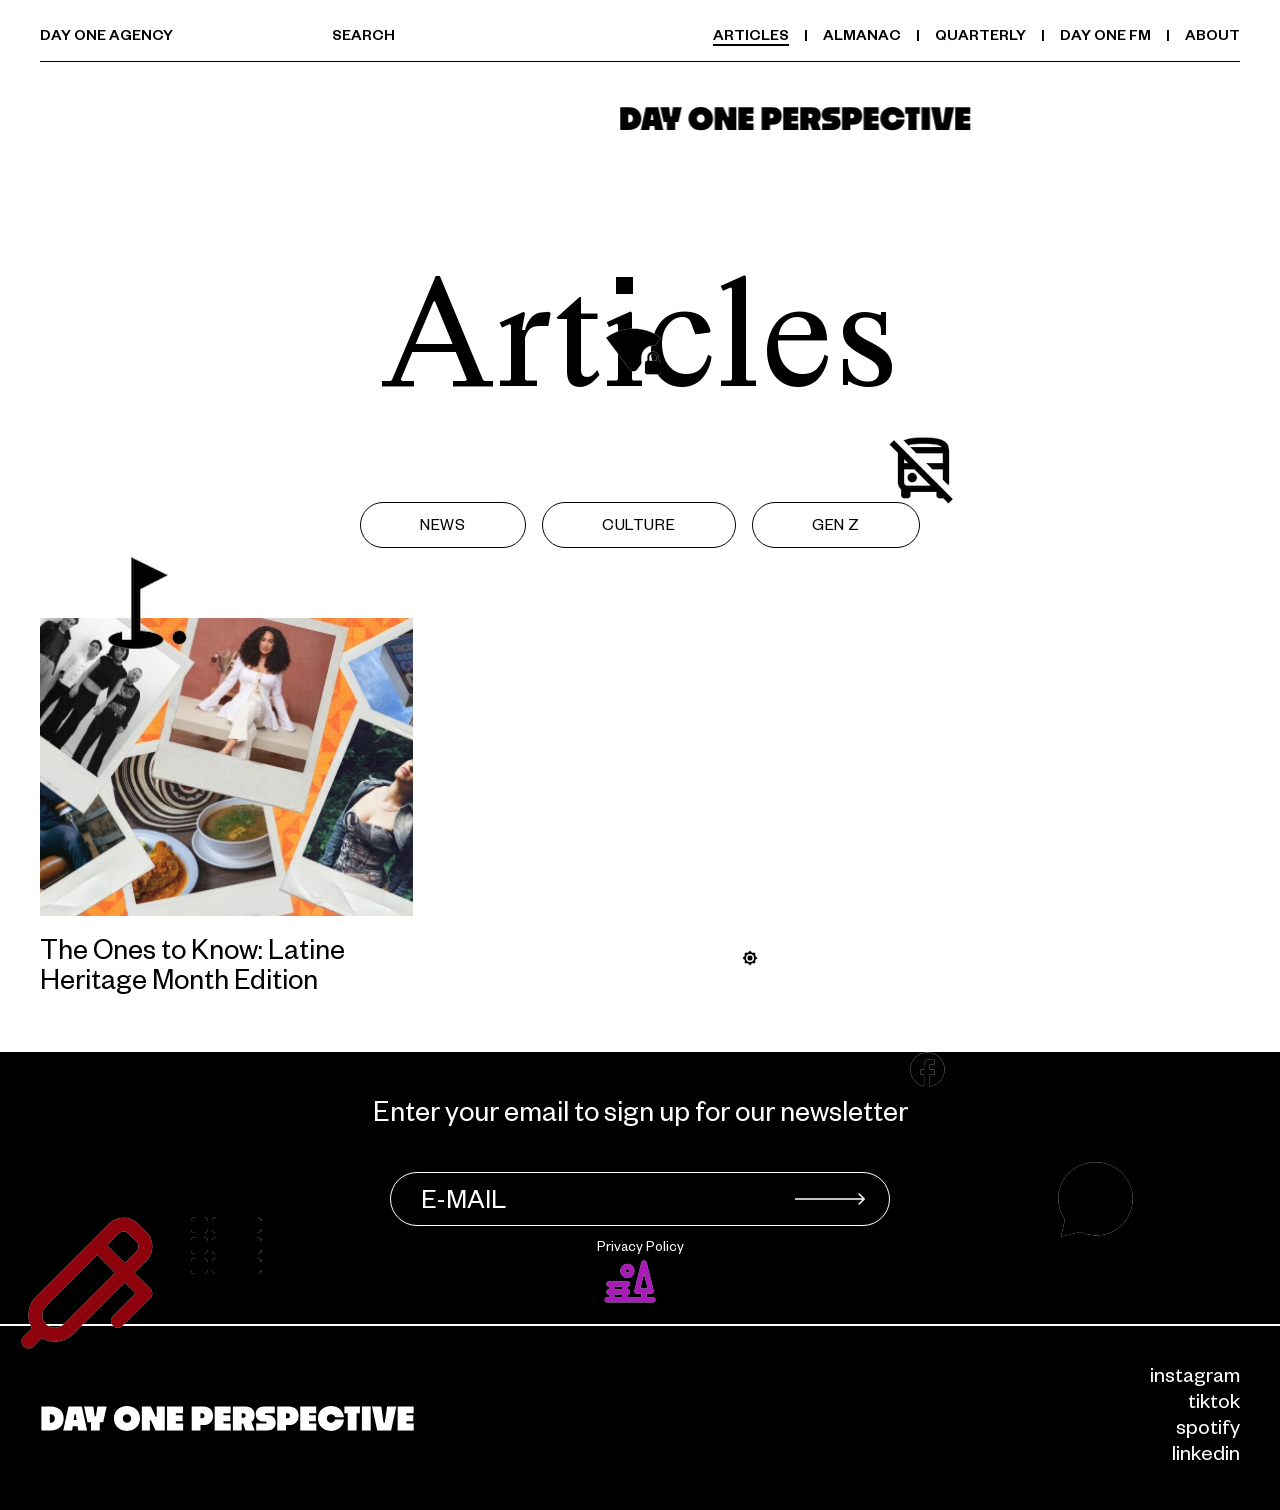 The width and height of the screenshot is (1280, 1510). I want to click on edit or write content, so click(83, 1286).